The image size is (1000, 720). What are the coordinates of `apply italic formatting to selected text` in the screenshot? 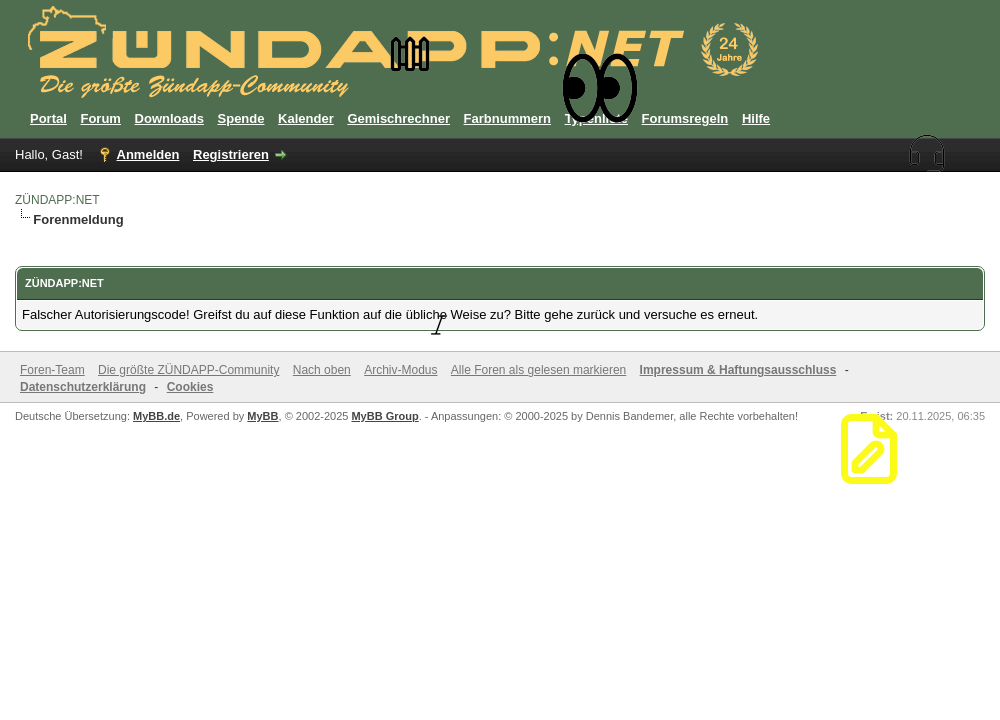 It's located at (439, 325).